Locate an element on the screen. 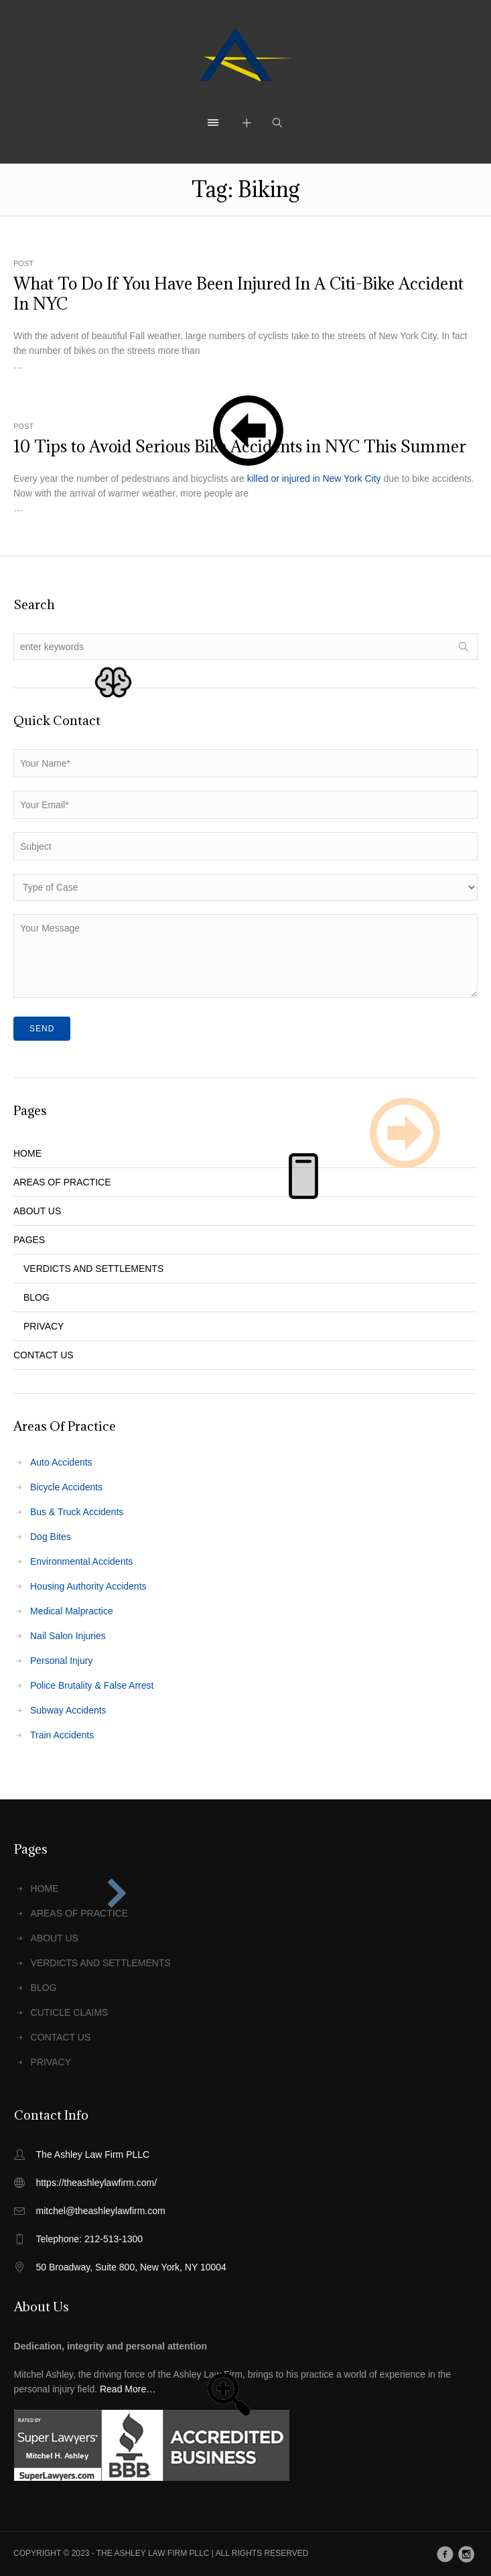 Image resolution: width=491 pixels, height=2576 pixels. navigate to the next item or screen is located at coordinates (117, 1893).